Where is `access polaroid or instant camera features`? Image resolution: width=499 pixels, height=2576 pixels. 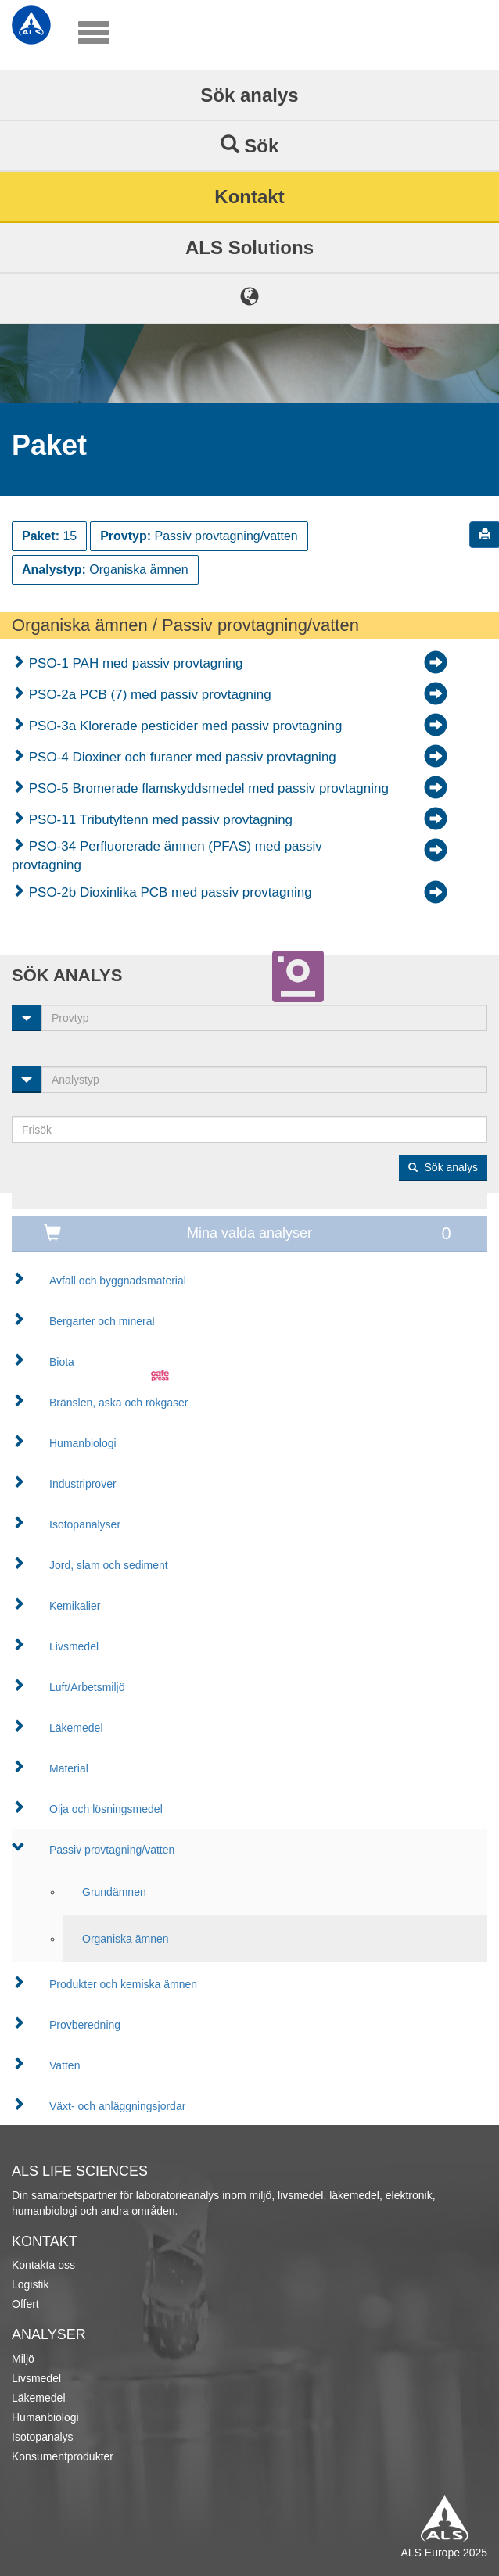 access polaroid or instant camera features is located at coordinates (298, 976).